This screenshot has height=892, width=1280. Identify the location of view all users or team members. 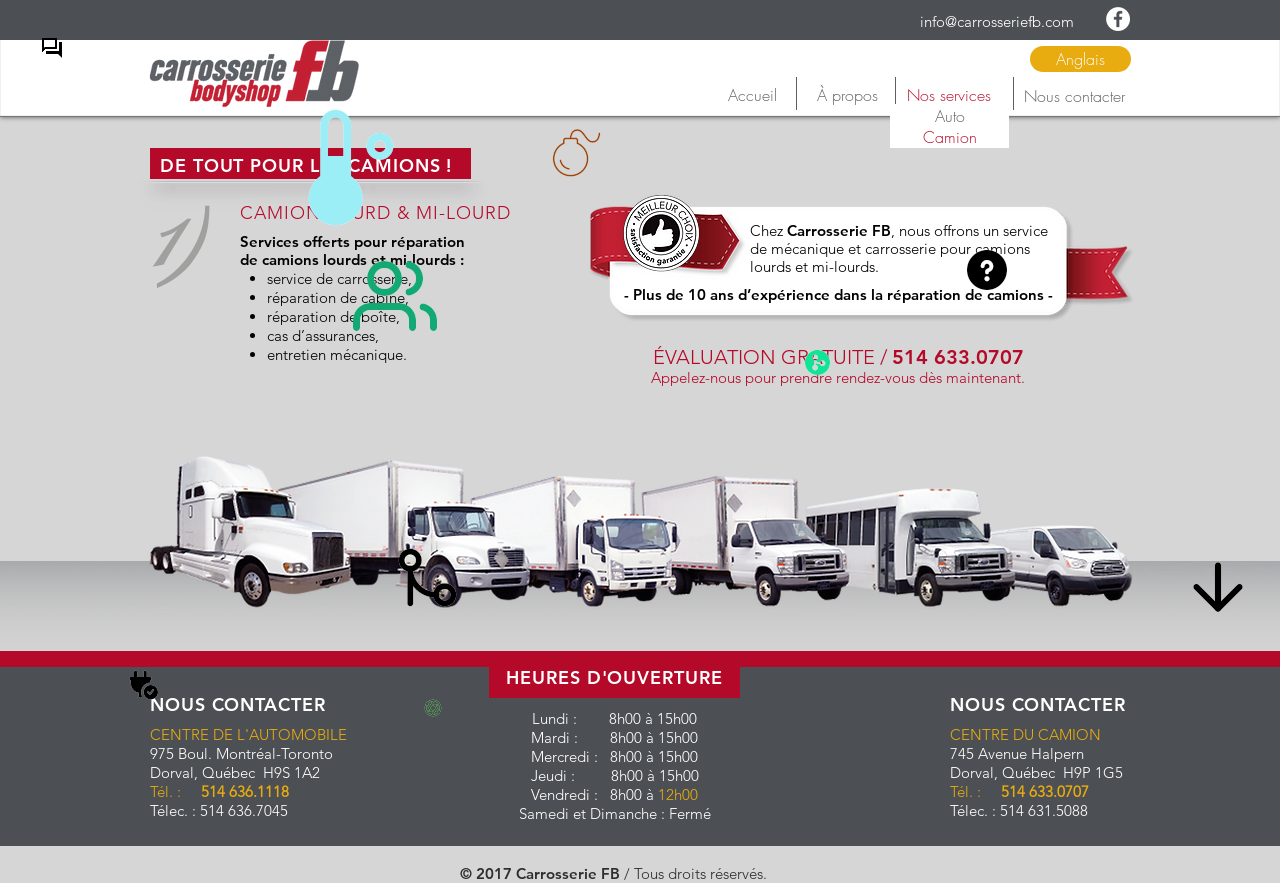
(395, 296).